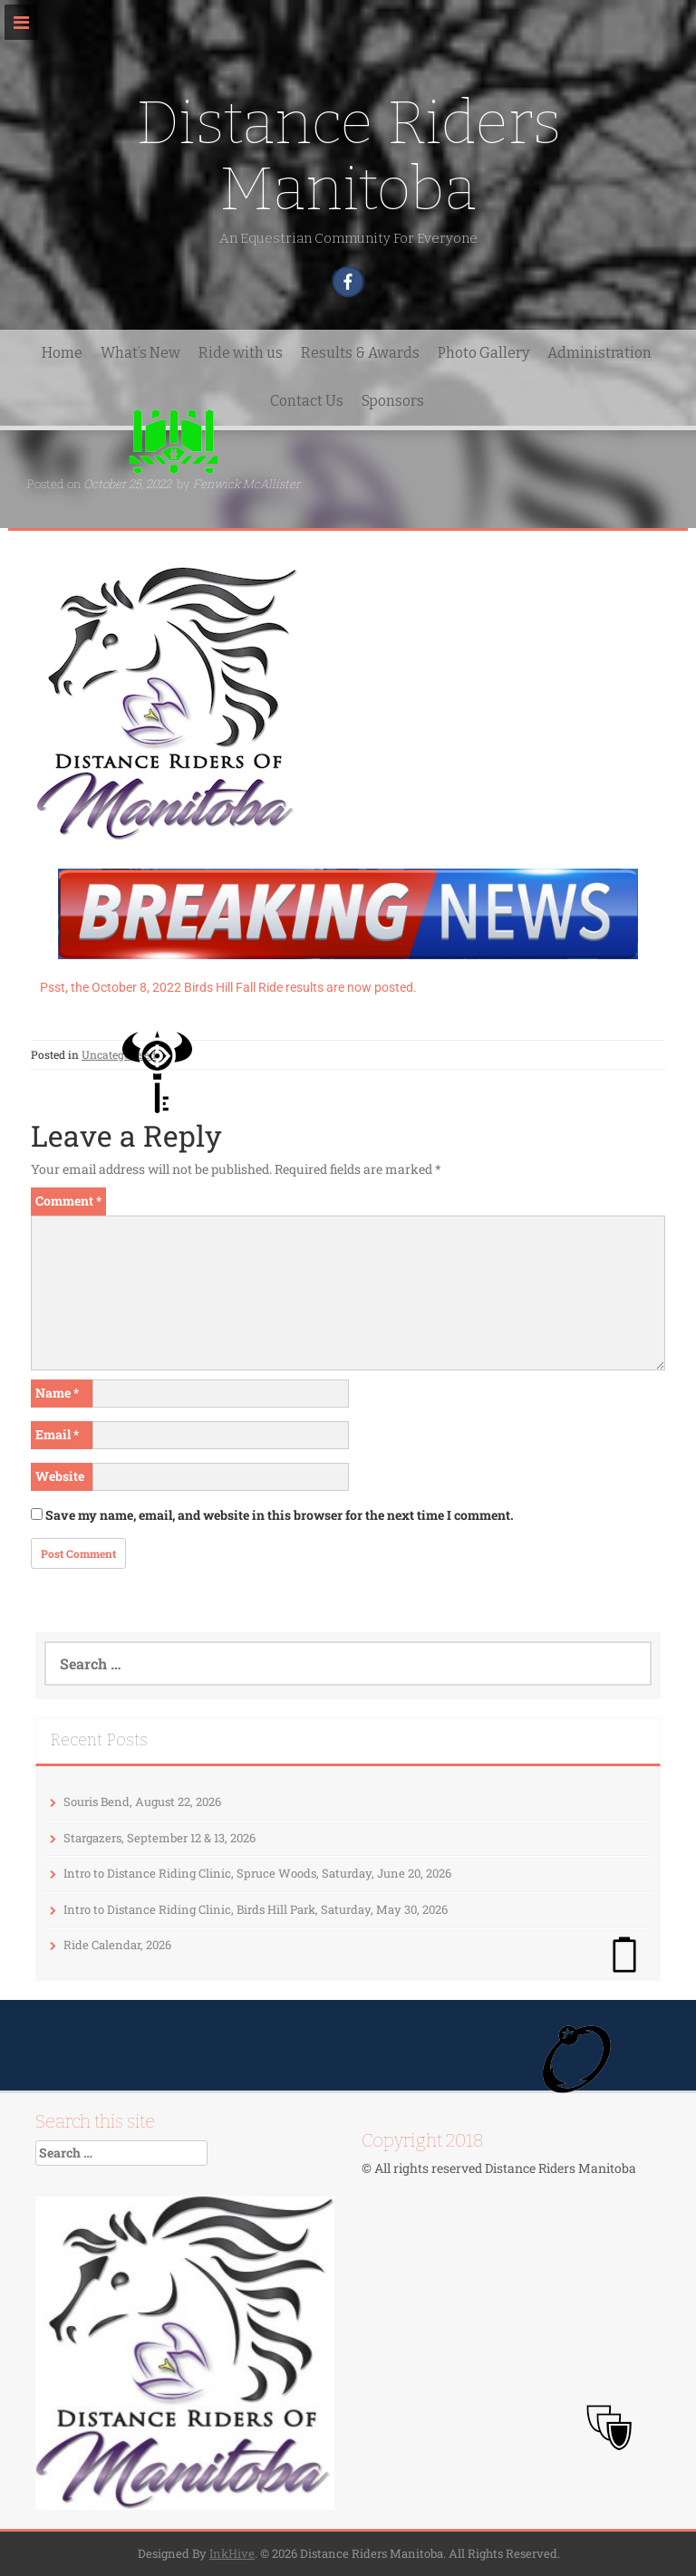 Image resolution: width=696 pixels, height=2576 pixels. What do you see at coordinates (609, 2427) in the screenshot?
I see `view protection history or past defenses` at bounding box center [609, 2427].